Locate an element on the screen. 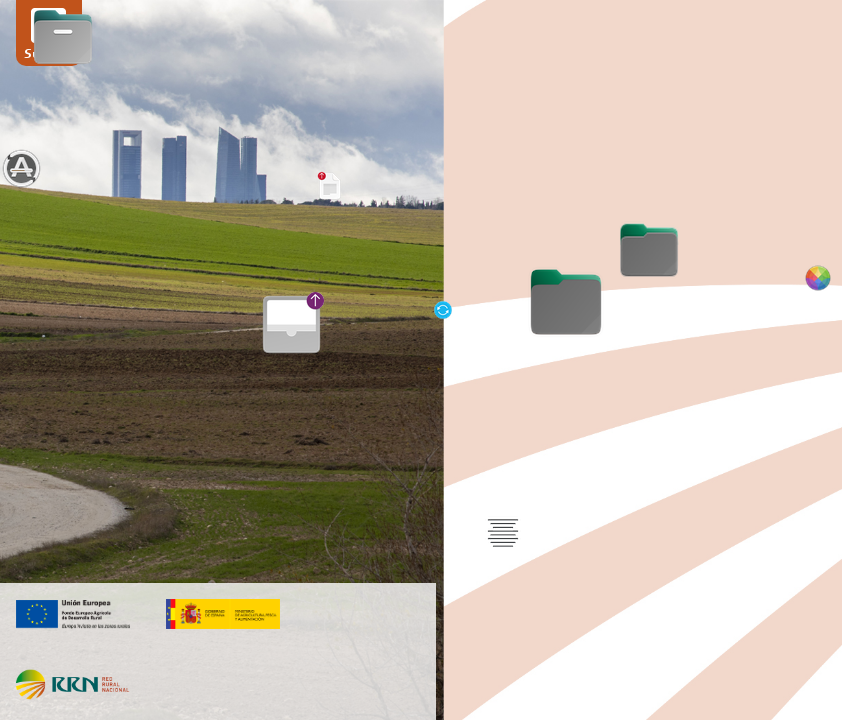 The image size is (842, 720). open folder to view contents is located at coordinates (566, 302).